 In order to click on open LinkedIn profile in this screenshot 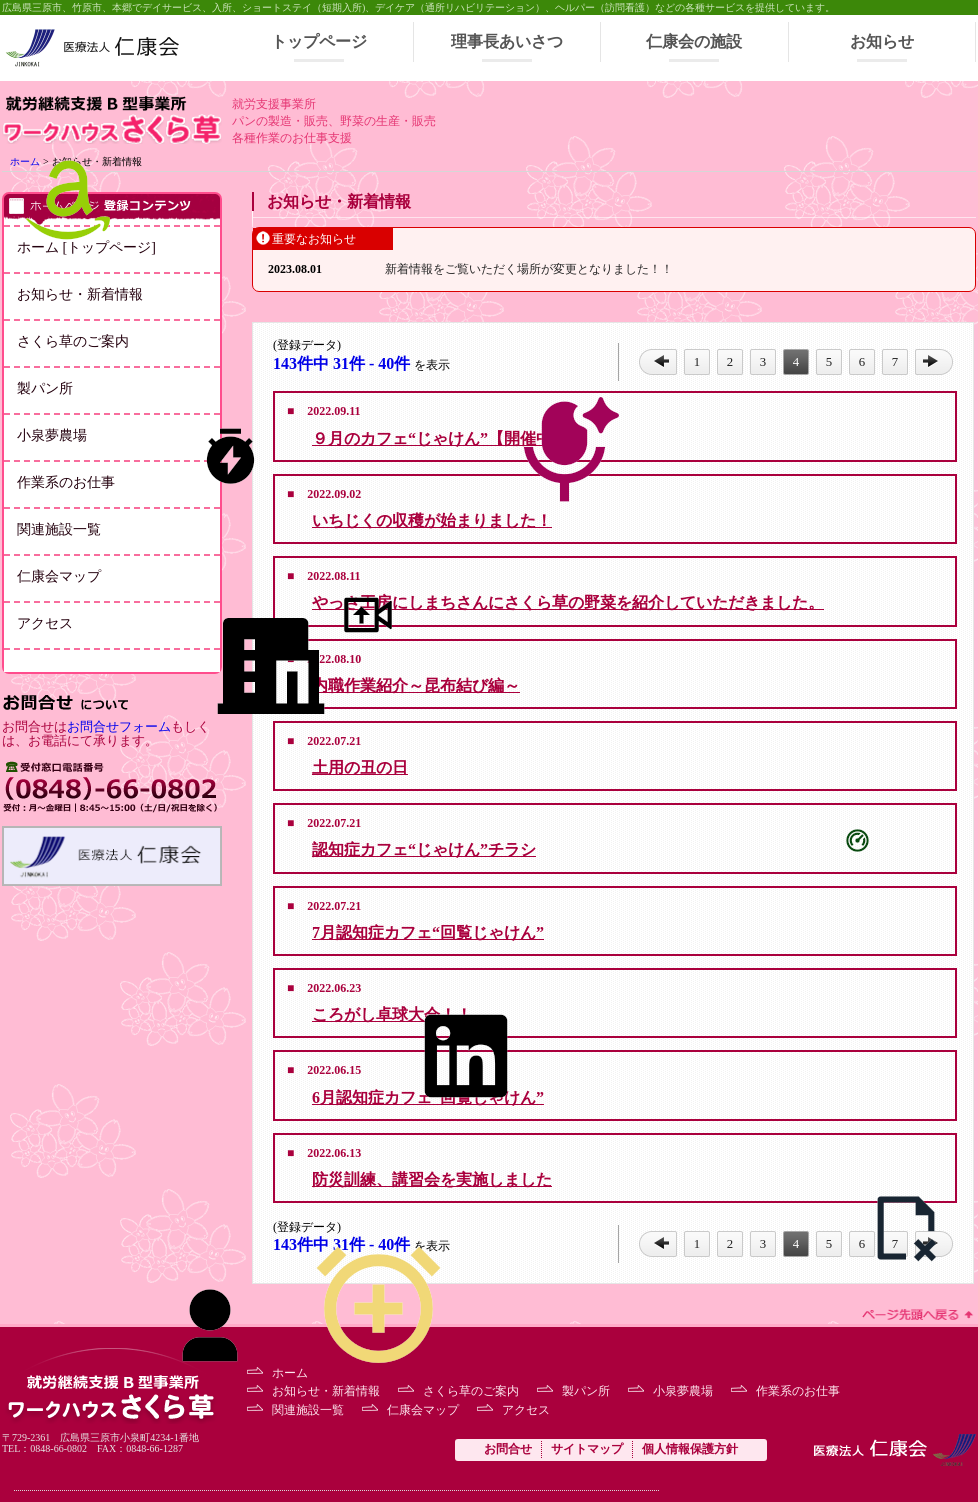, I will do `click(466, 1056)`.